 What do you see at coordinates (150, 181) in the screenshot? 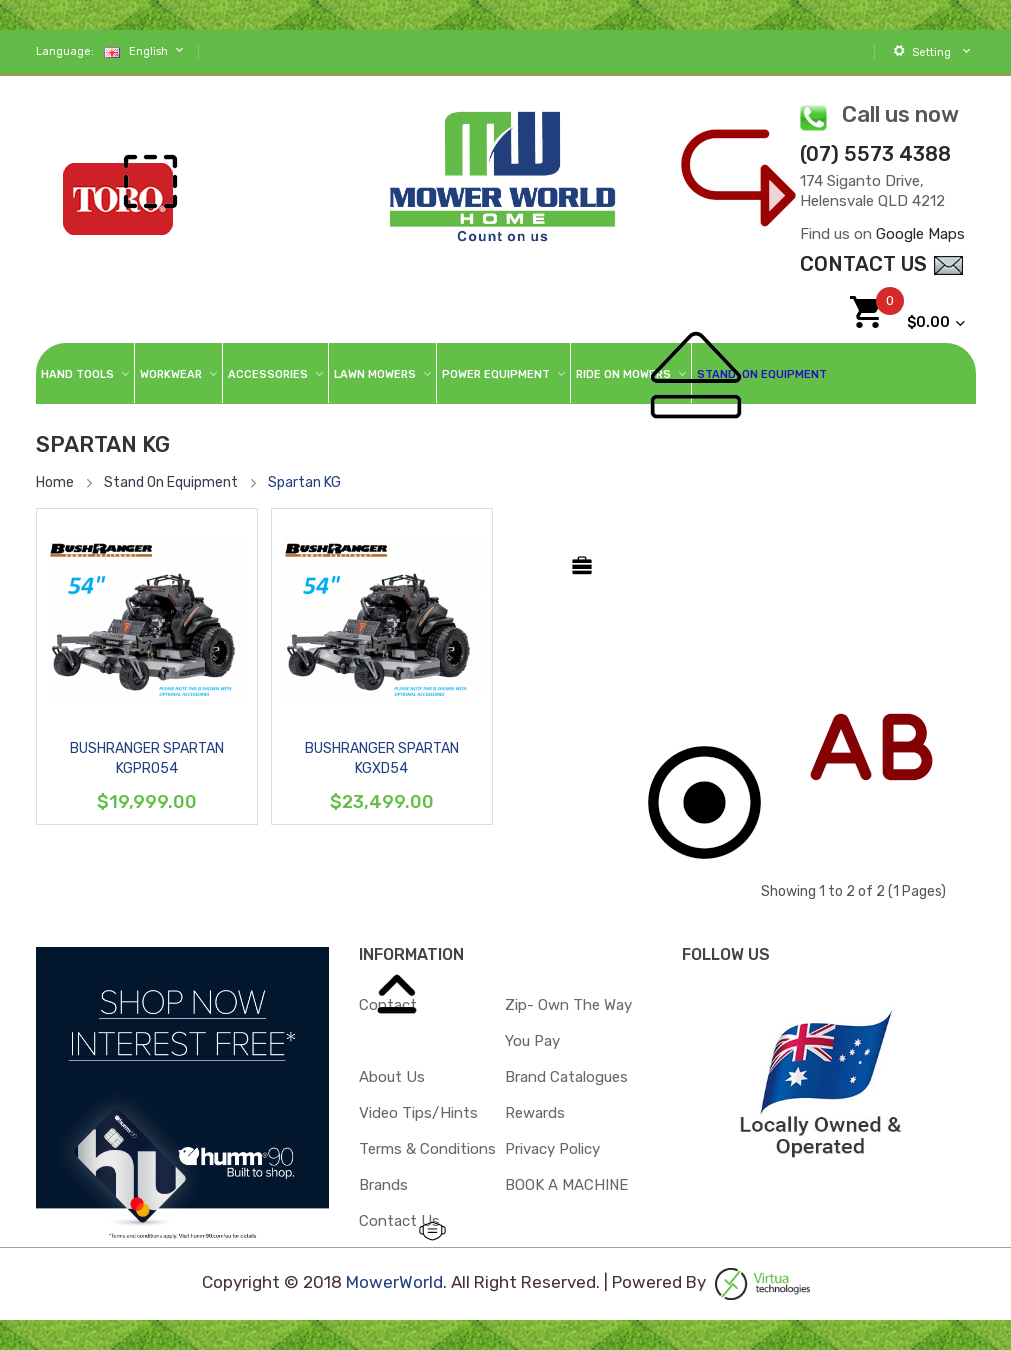
I see `make a selection on the canvas` at bounding box center [150, 181].